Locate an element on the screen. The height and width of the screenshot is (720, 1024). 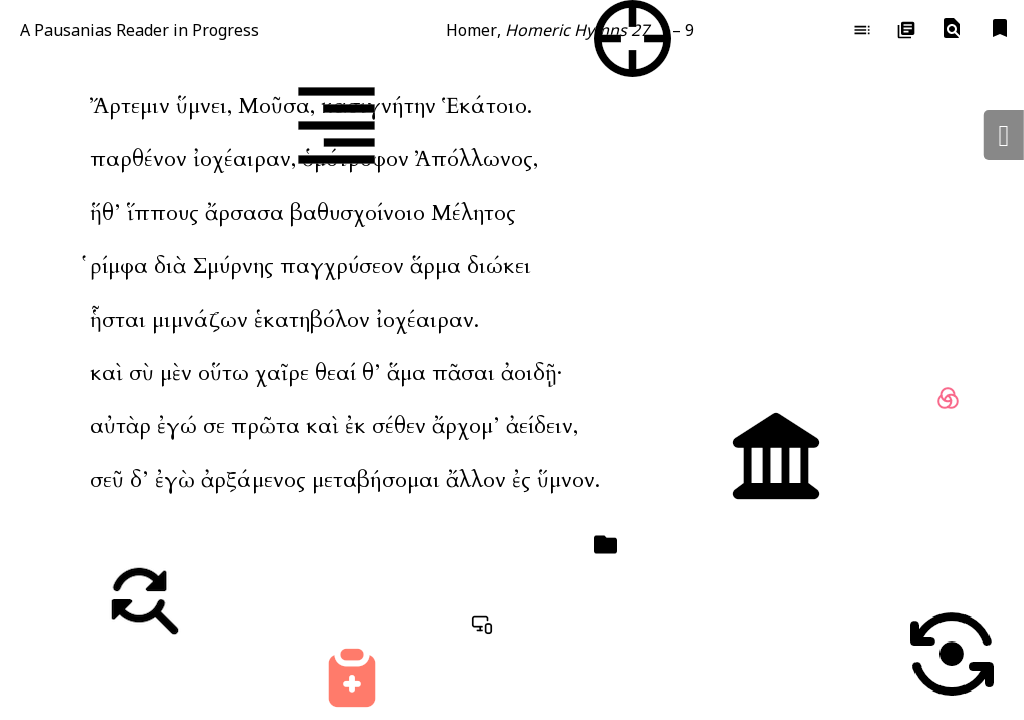
switch between desktop and mobile view is located at coordinates (482, 624).